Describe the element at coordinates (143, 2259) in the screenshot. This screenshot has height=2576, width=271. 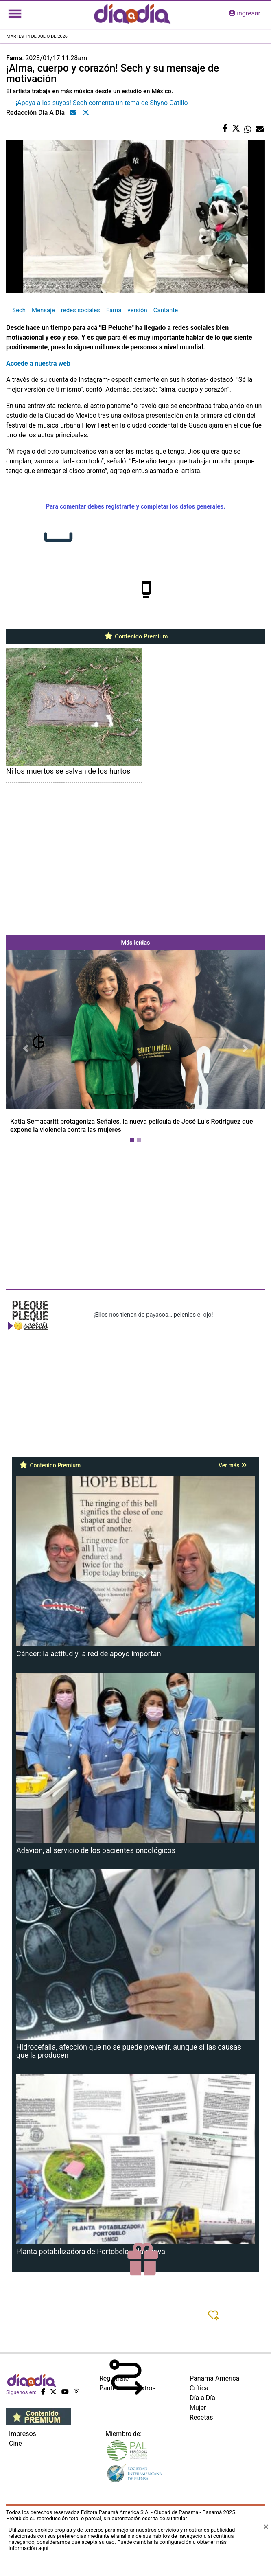
I see `access gifts or rewards` at that location.